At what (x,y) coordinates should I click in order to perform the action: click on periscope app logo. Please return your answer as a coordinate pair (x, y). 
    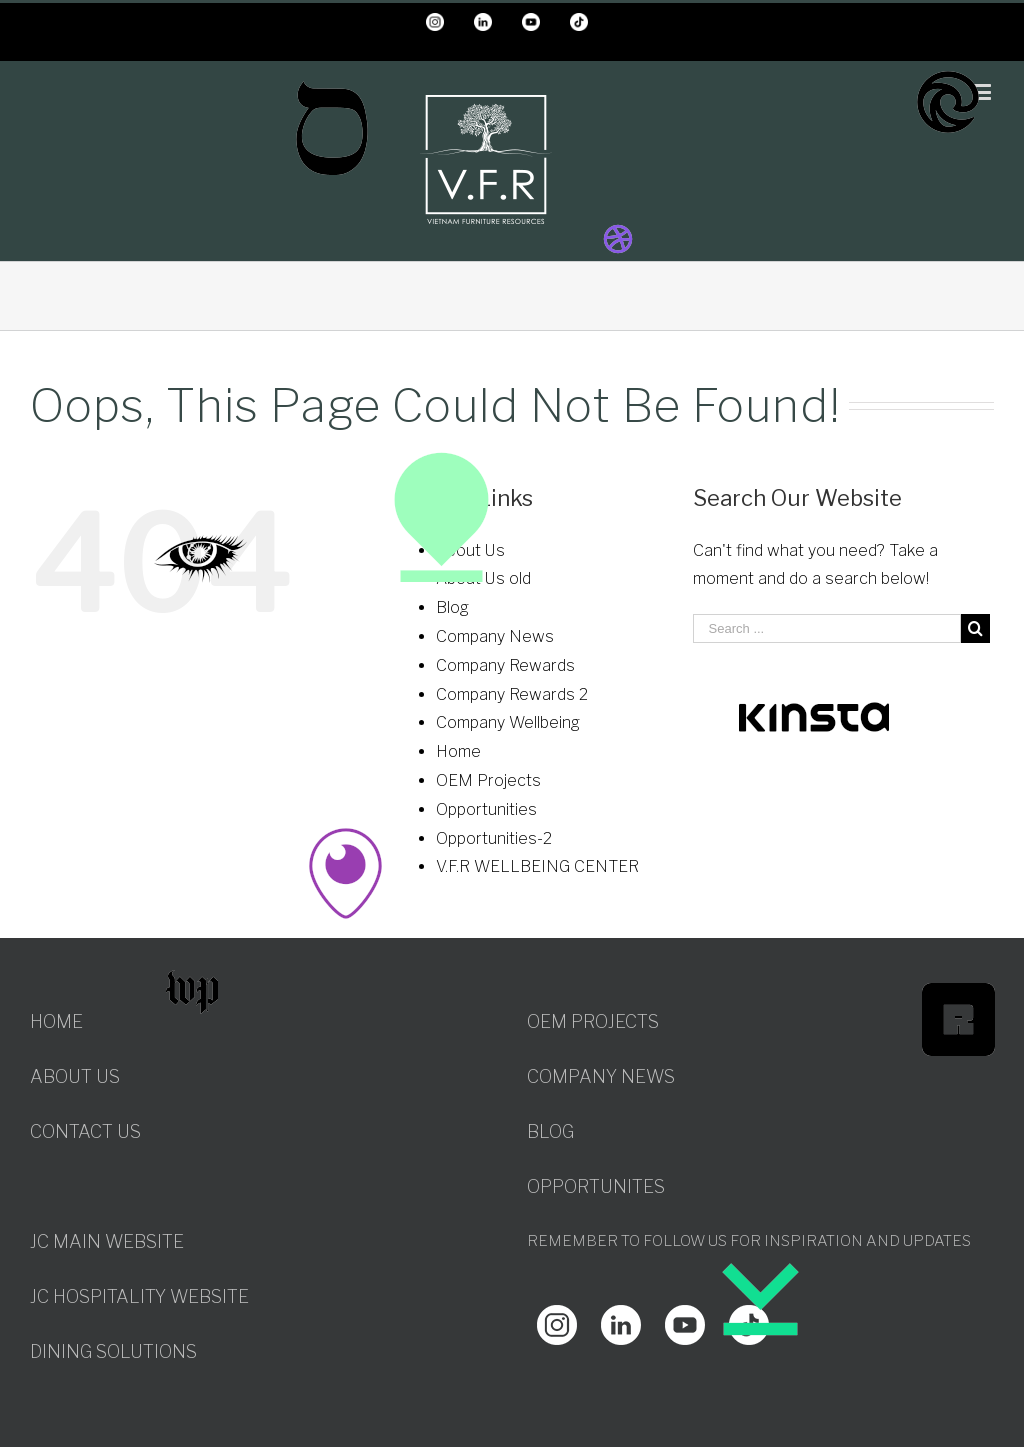
    Looking at the image, I should click on (345, 873).